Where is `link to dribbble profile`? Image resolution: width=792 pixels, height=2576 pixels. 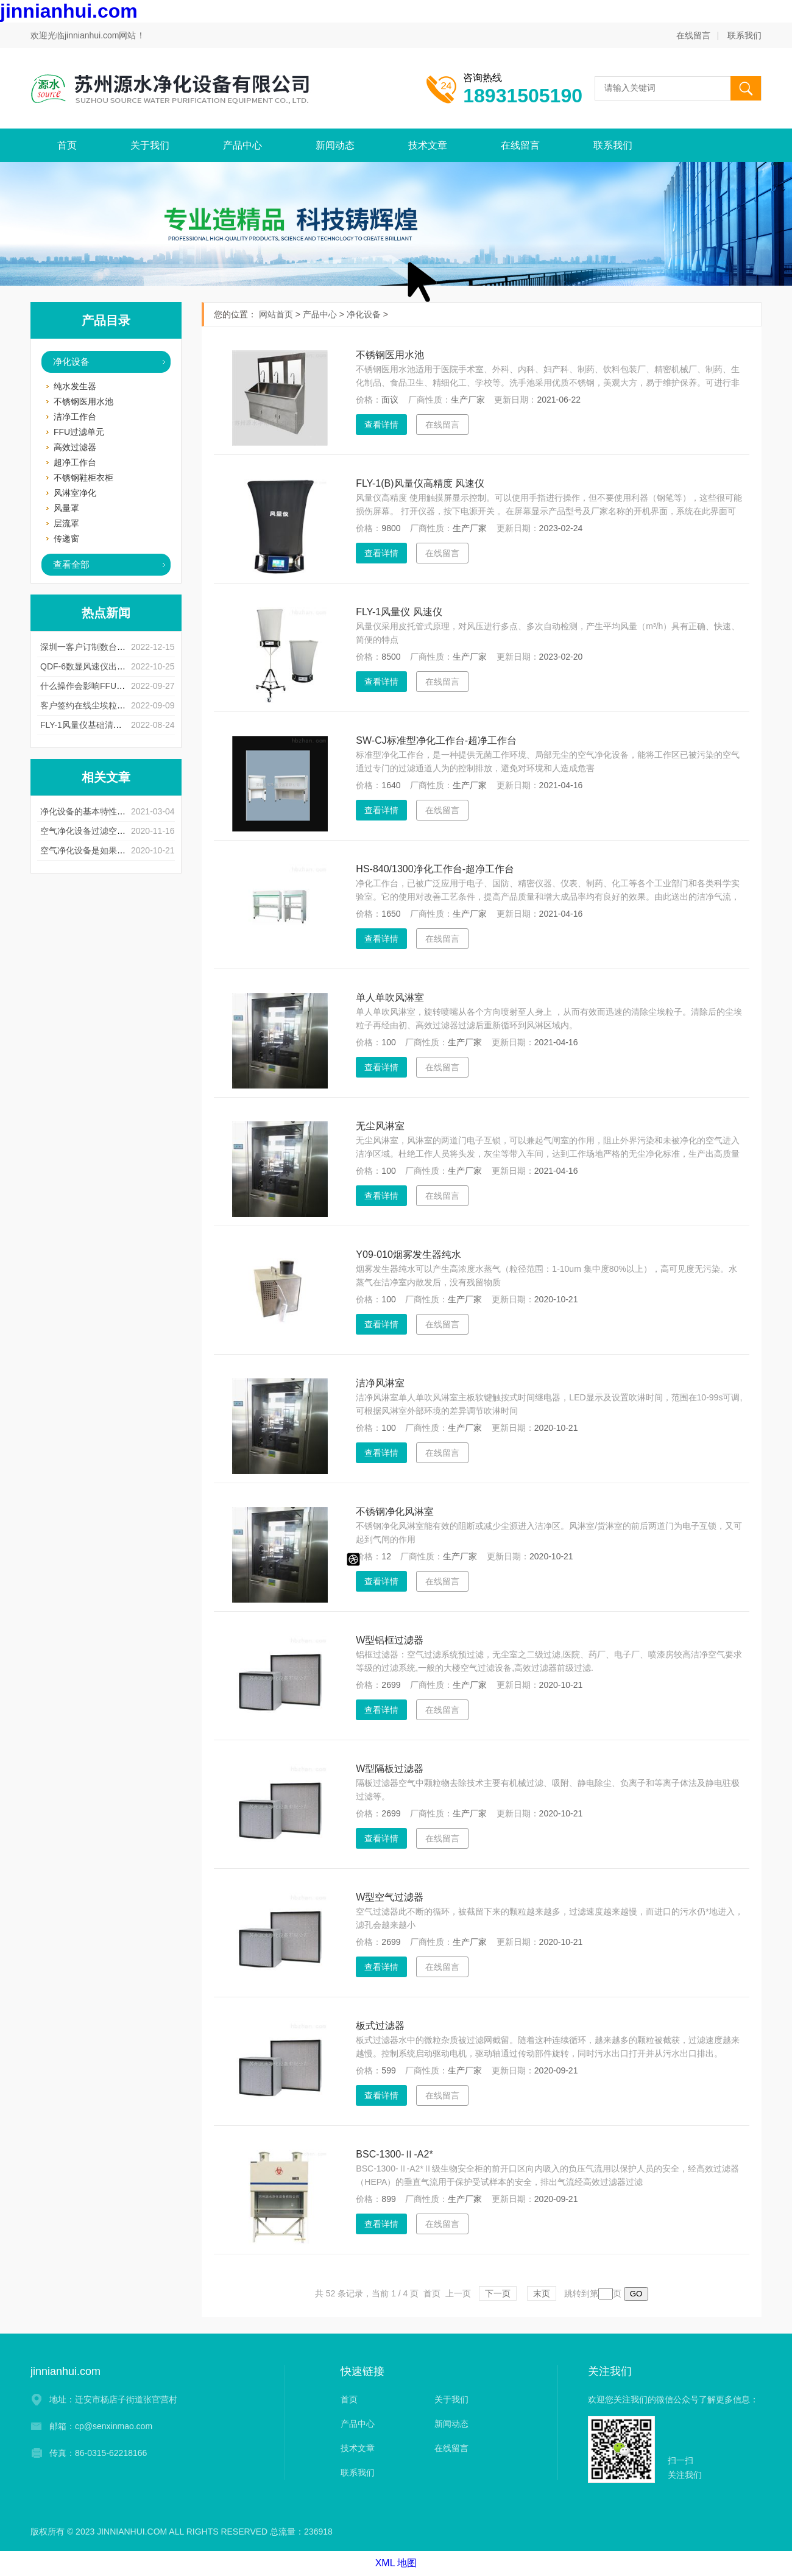 link to dribbble profile is located at coordinates (353, 1559).